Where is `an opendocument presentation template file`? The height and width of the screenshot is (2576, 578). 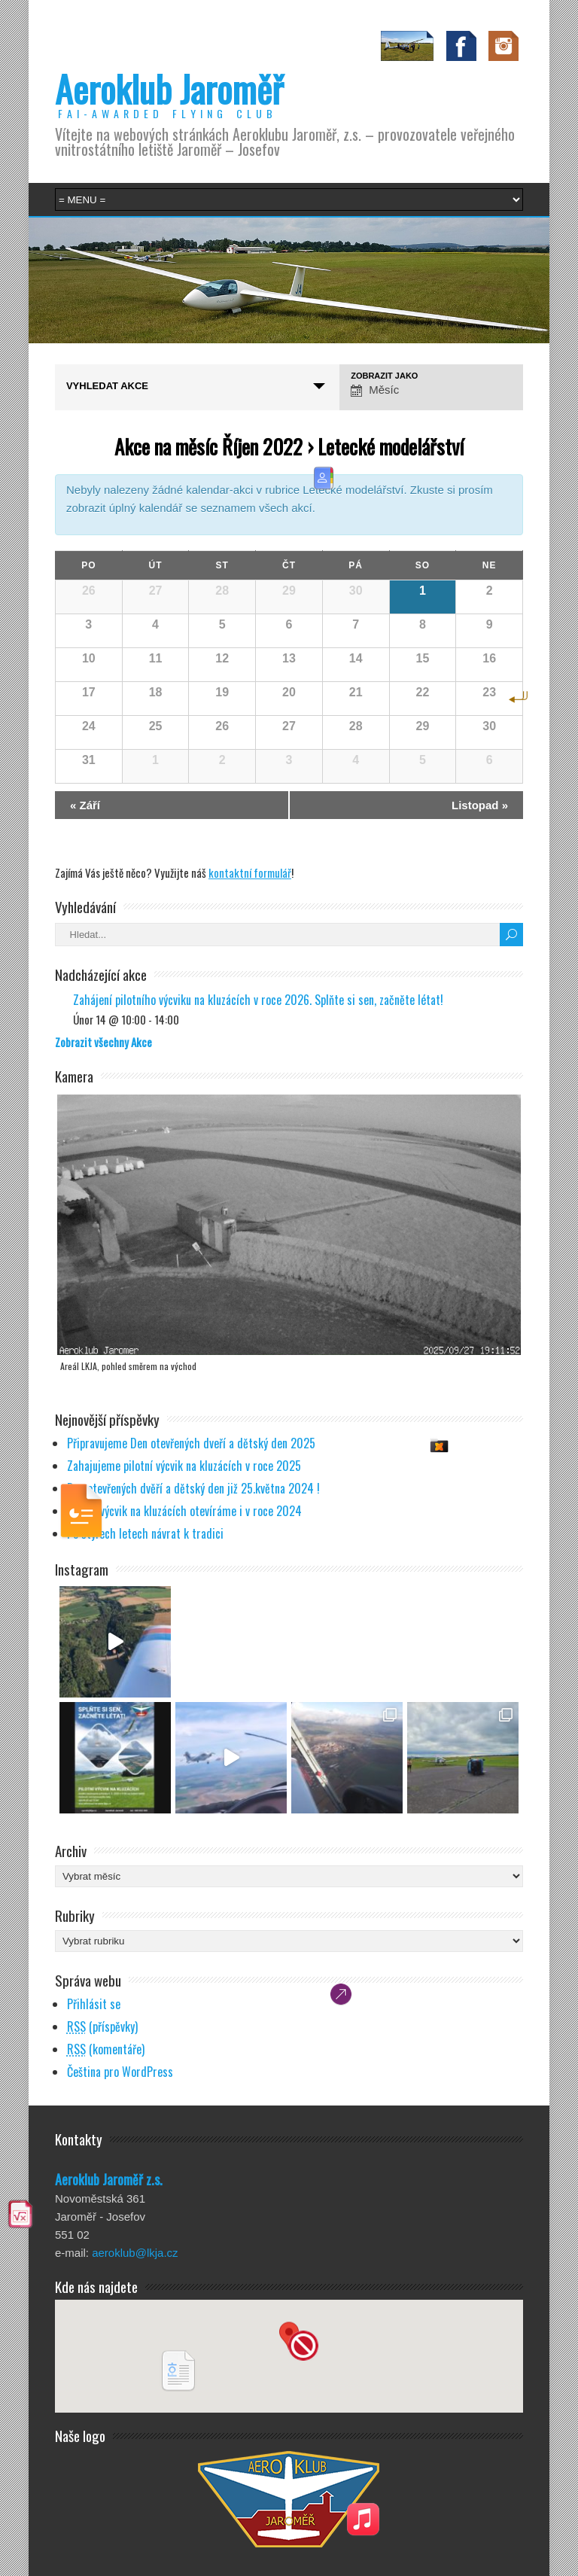
an opendocument presentation template file is located at coordinates (81, 1512).